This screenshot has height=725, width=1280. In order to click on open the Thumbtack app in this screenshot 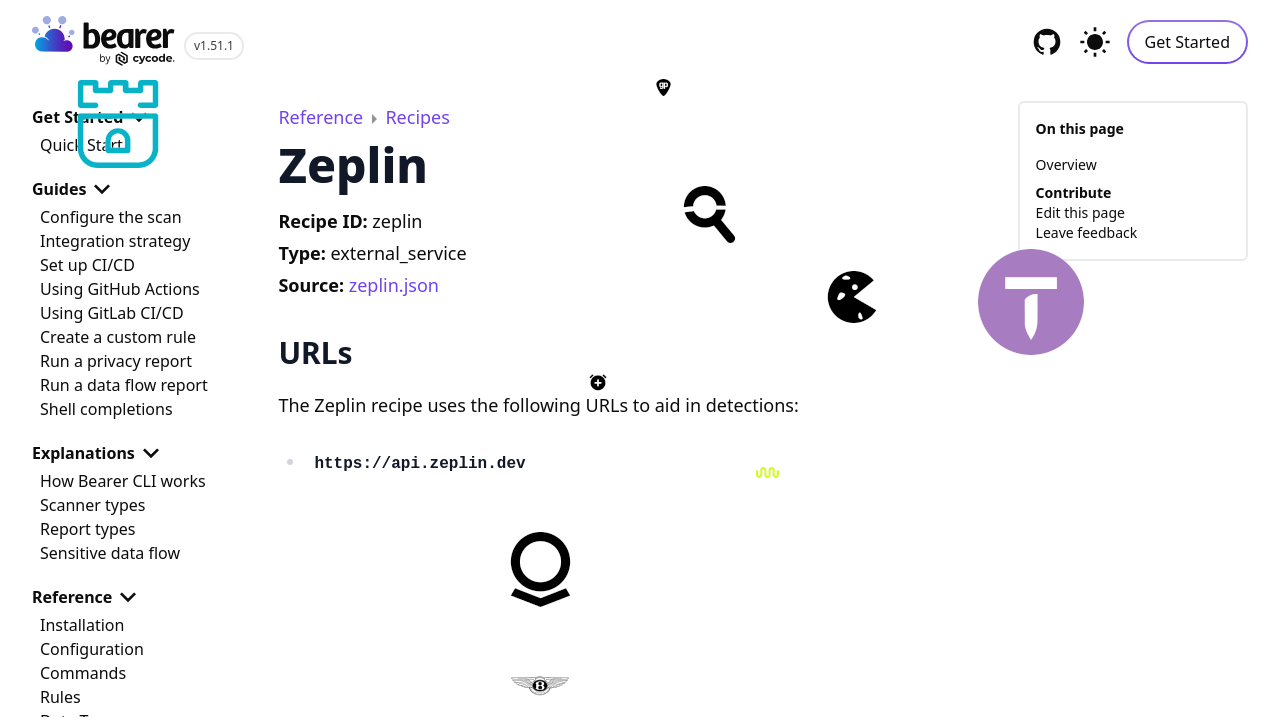, I will do `click(1031, 302)`.